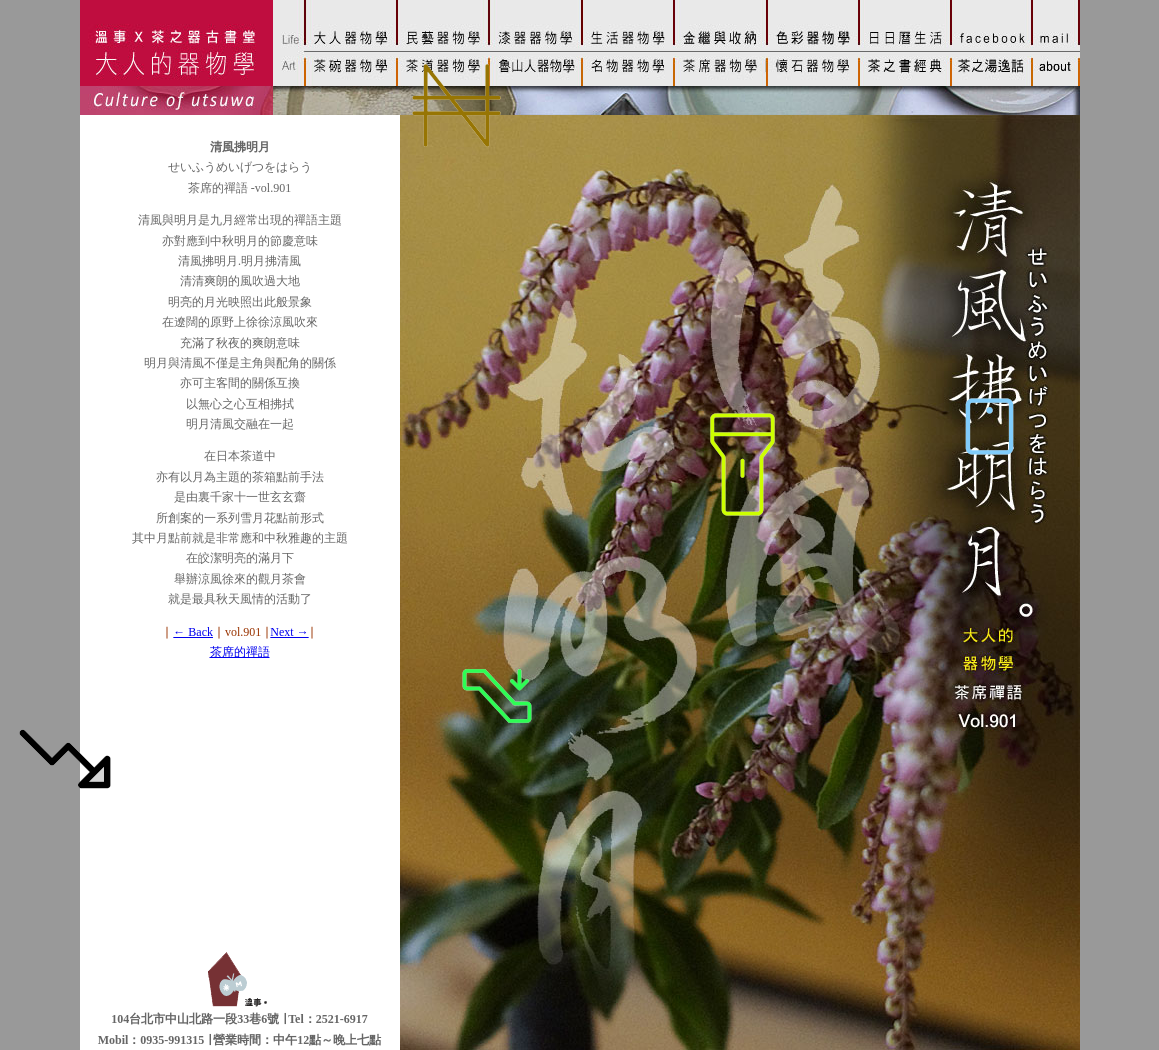 The height and width of the screenshot is (1050, 1159). What do you see at coordinates (742, 464) in the screenshot?
I see `toggle flashlight on or off` at bounding box center [742, 464].